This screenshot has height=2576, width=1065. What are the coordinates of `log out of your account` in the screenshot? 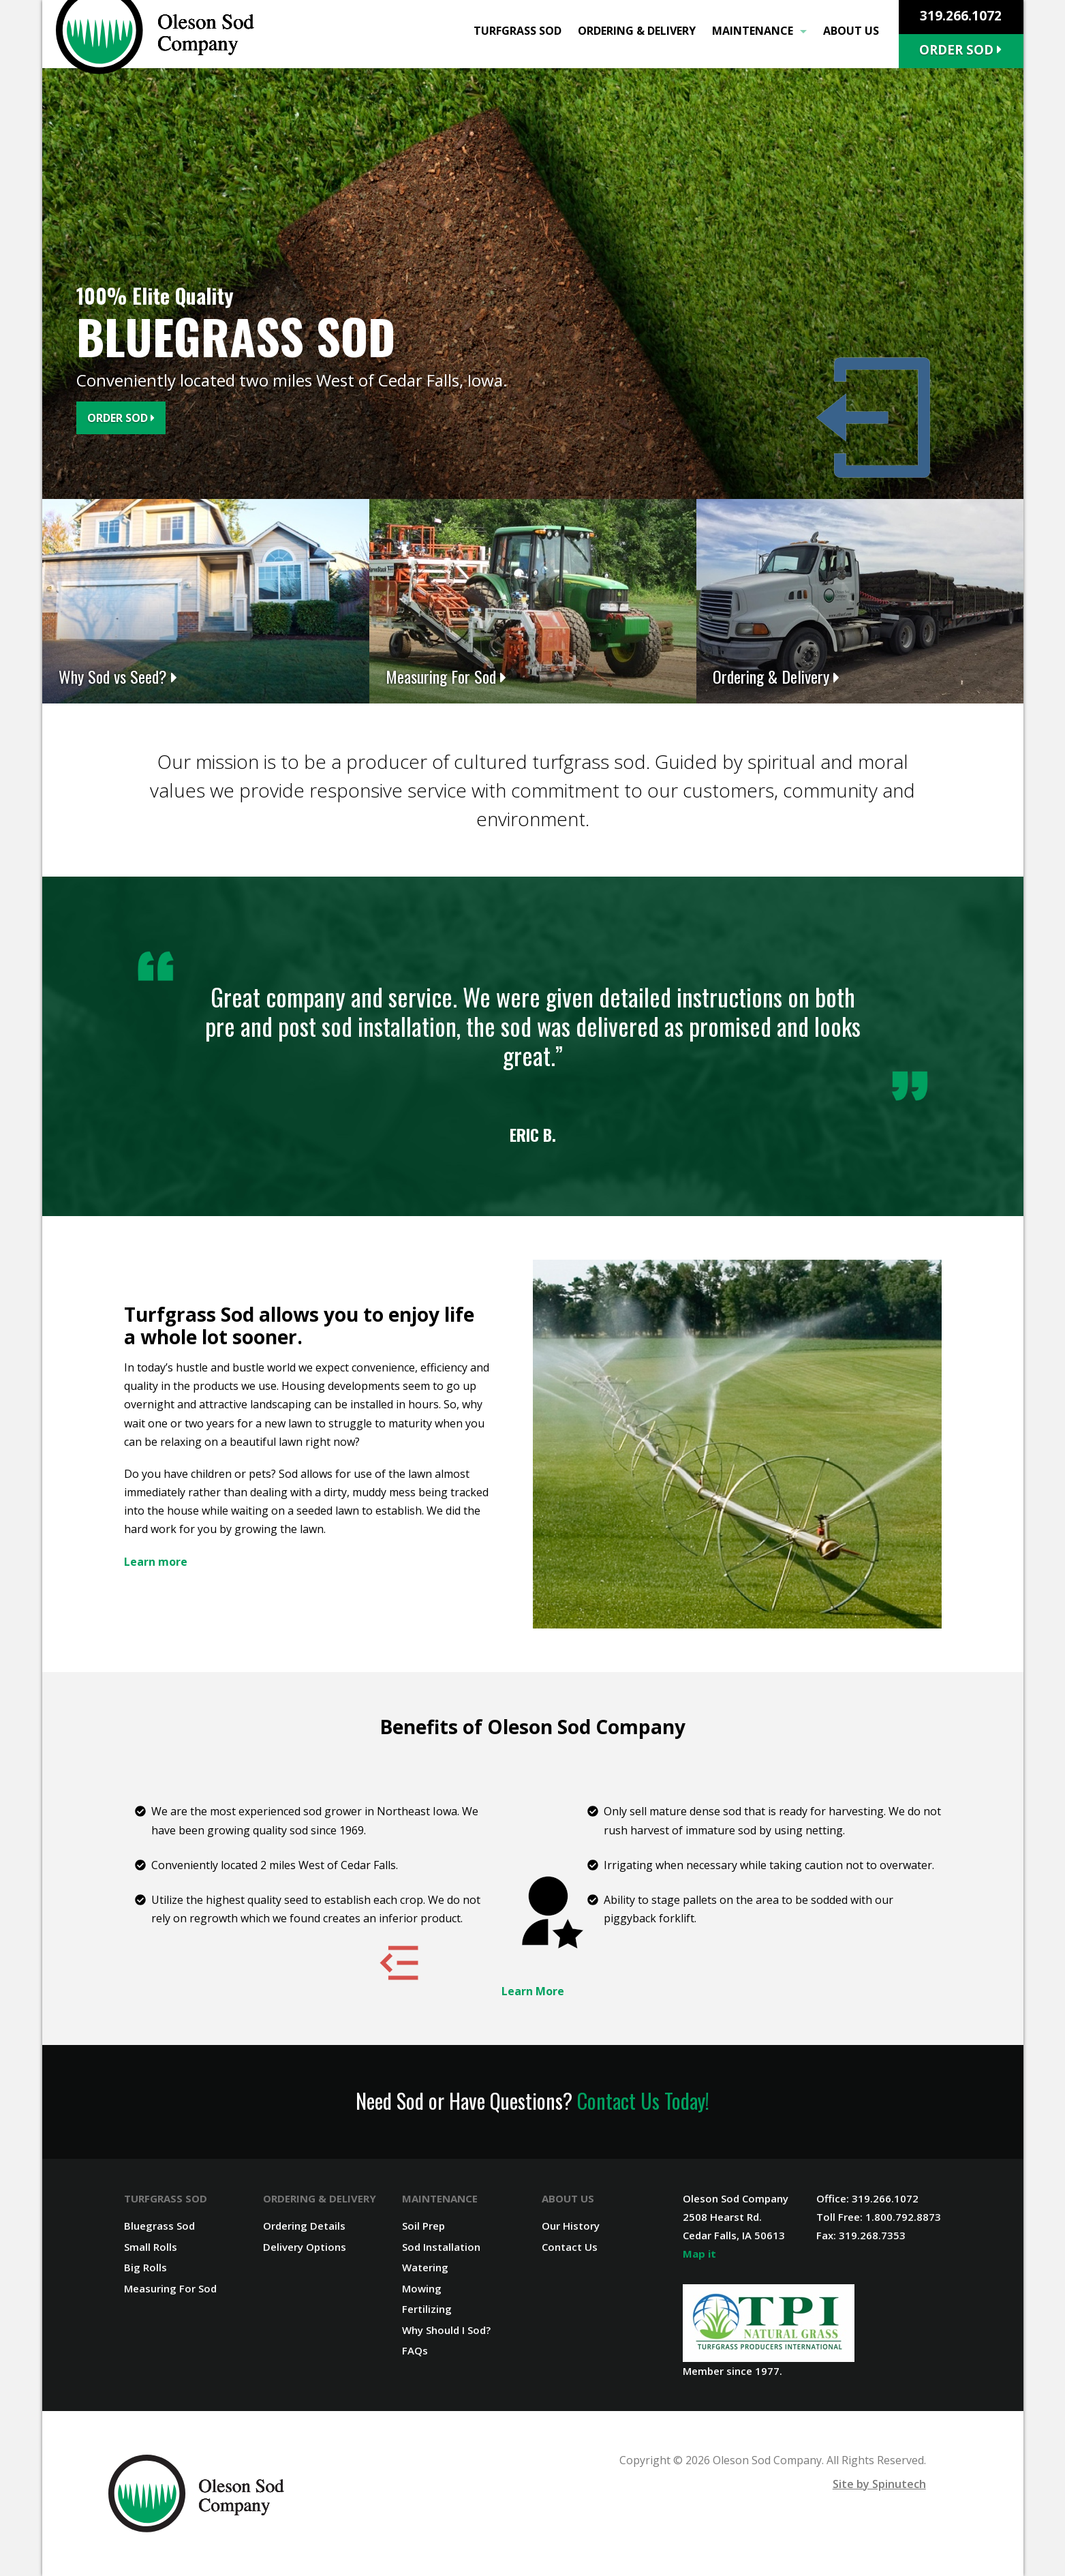 It's located at (882, 417).